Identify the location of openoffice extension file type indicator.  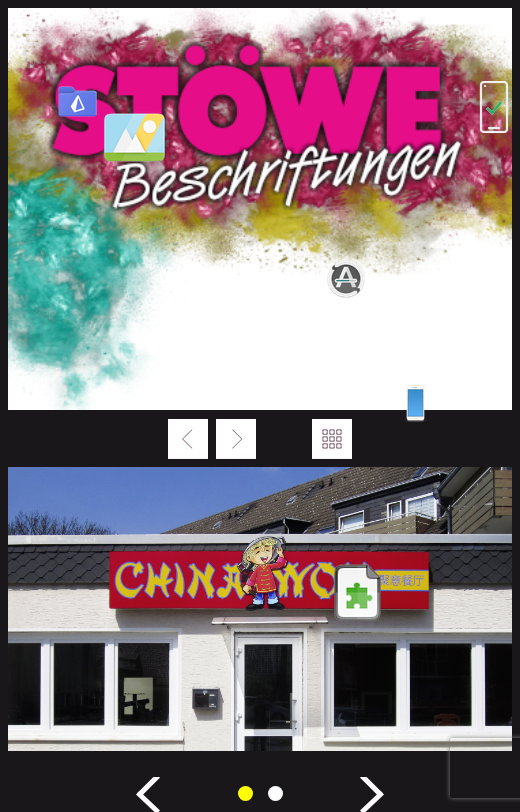
(357, 592).